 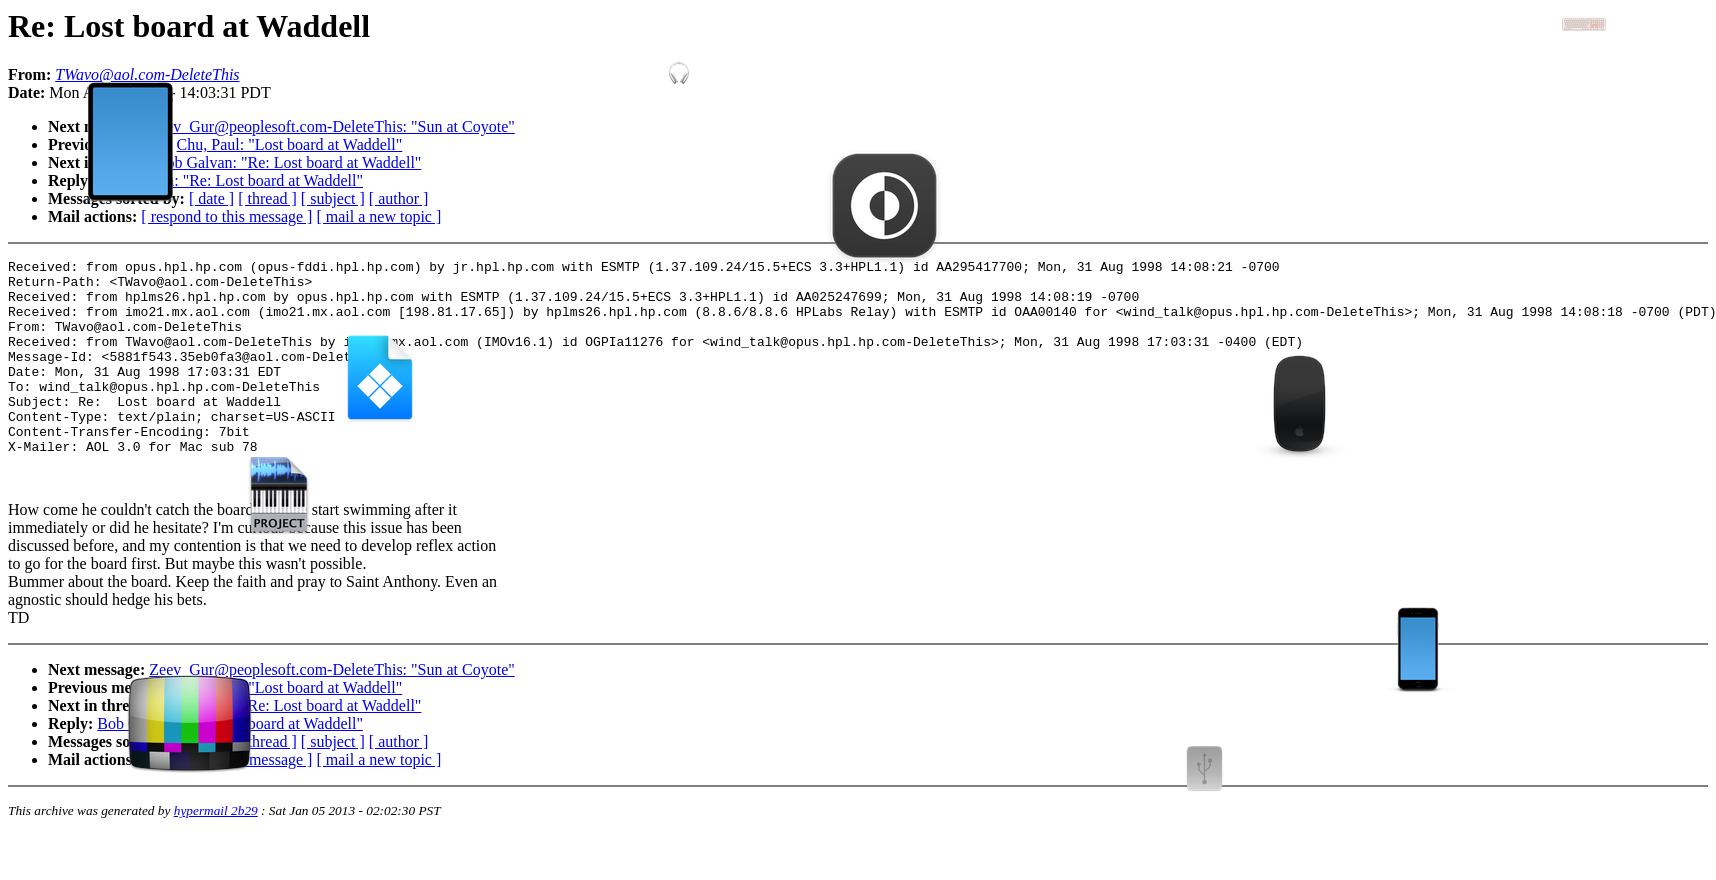 I want to click on open a Logic Pro or GarageBand project file, so click(x=279, y=496).